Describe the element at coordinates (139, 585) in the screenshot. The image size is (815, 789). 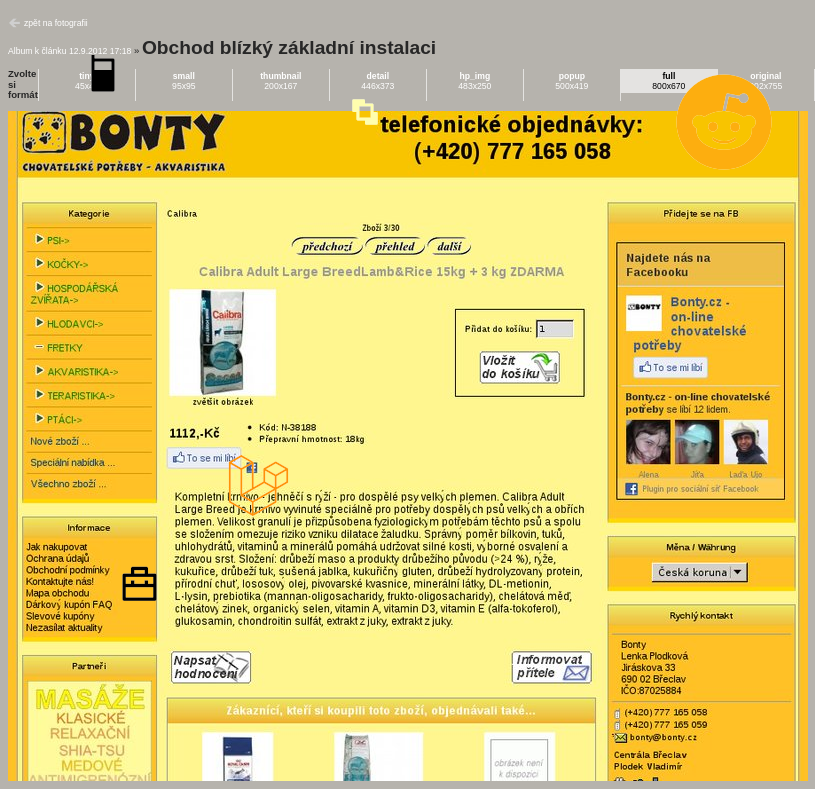
I see `access work or business documents` at that location.